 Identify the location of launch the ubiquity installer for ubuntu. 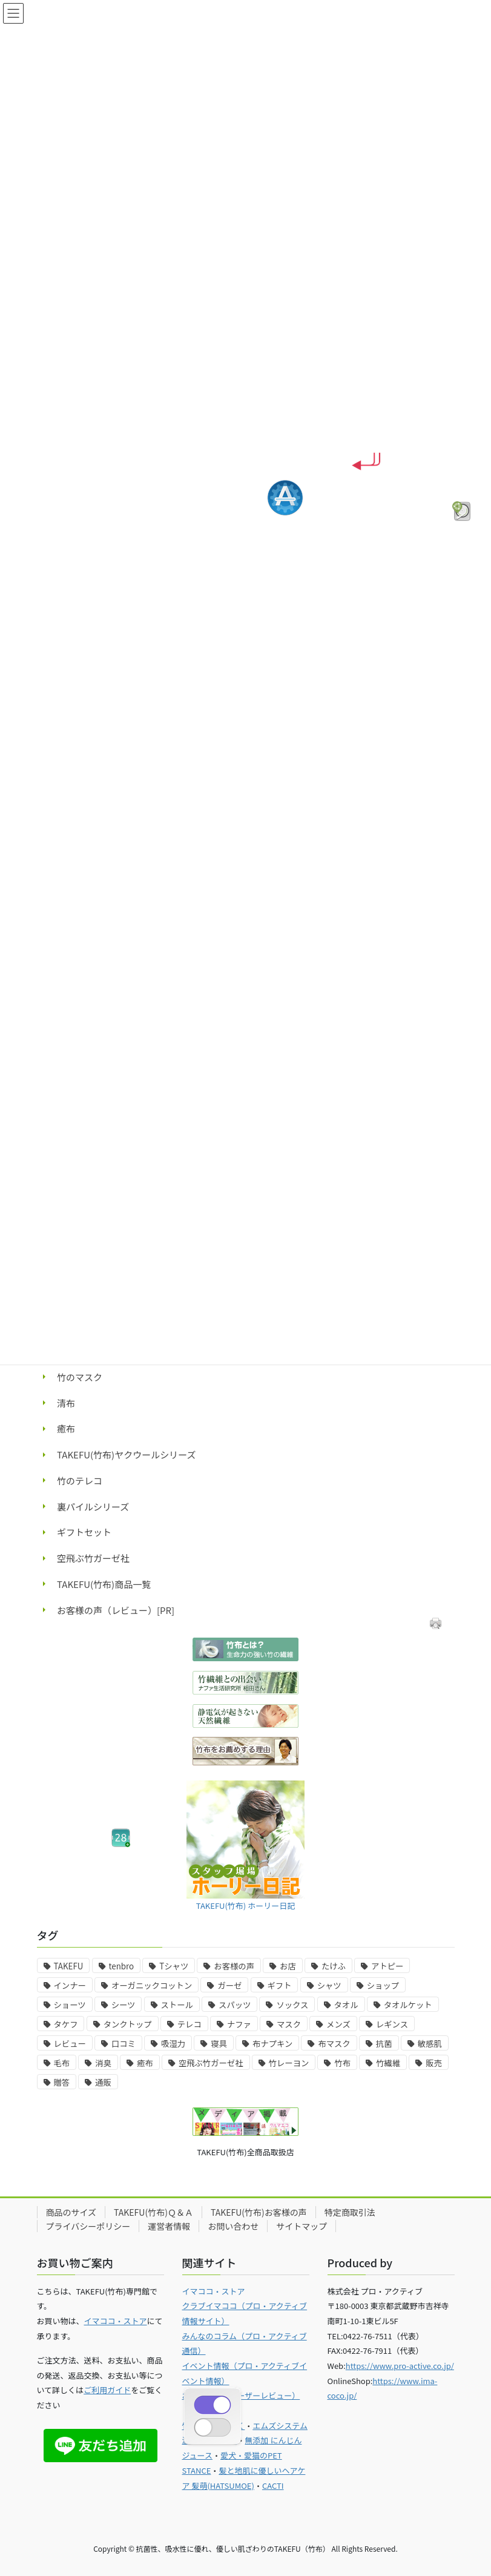
(462, 511).